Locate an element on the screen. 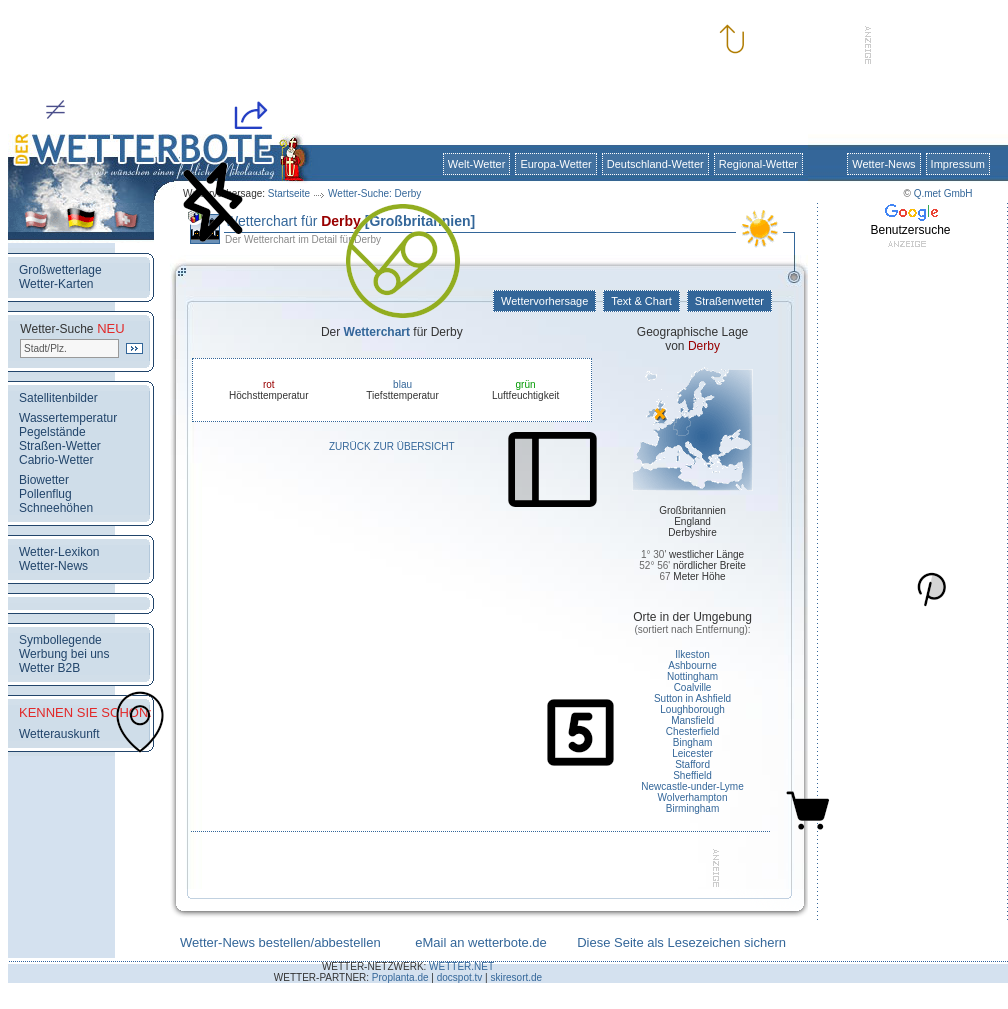  share this content with others is located at coordinates (251, 114).